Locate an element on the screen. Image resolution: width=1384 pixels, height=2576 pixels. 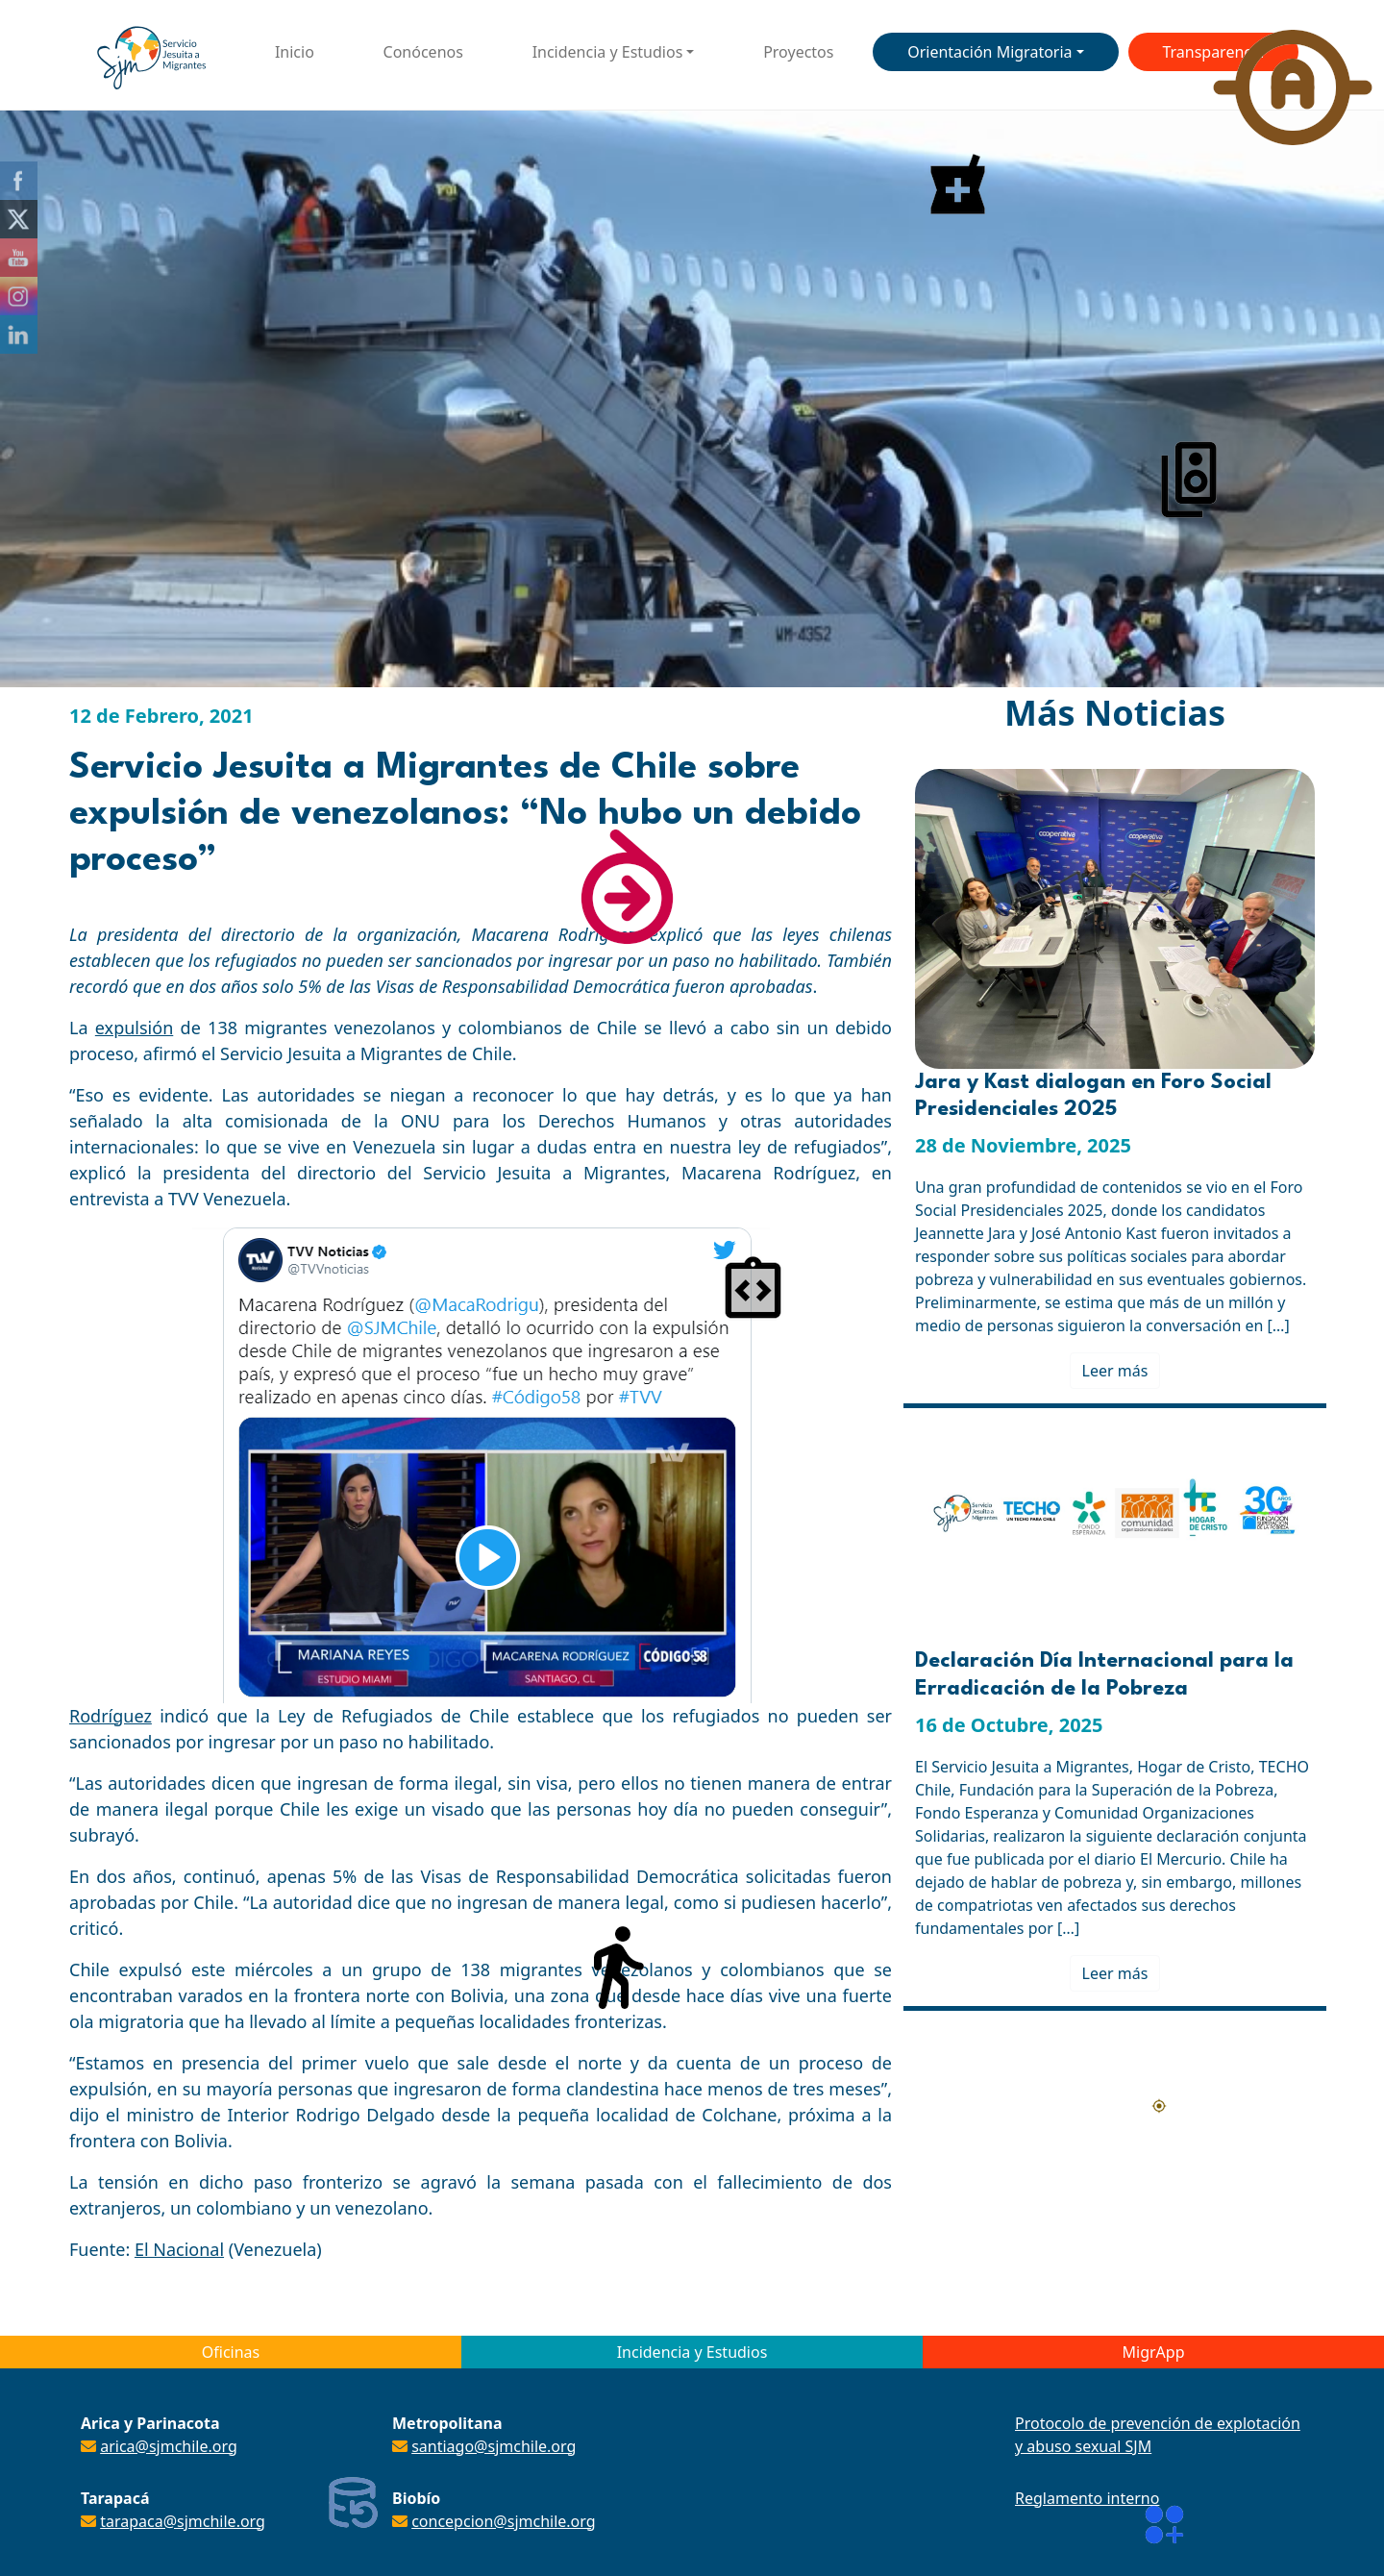
view integration instructions or code snippets is located at coordinates (753, 1290).